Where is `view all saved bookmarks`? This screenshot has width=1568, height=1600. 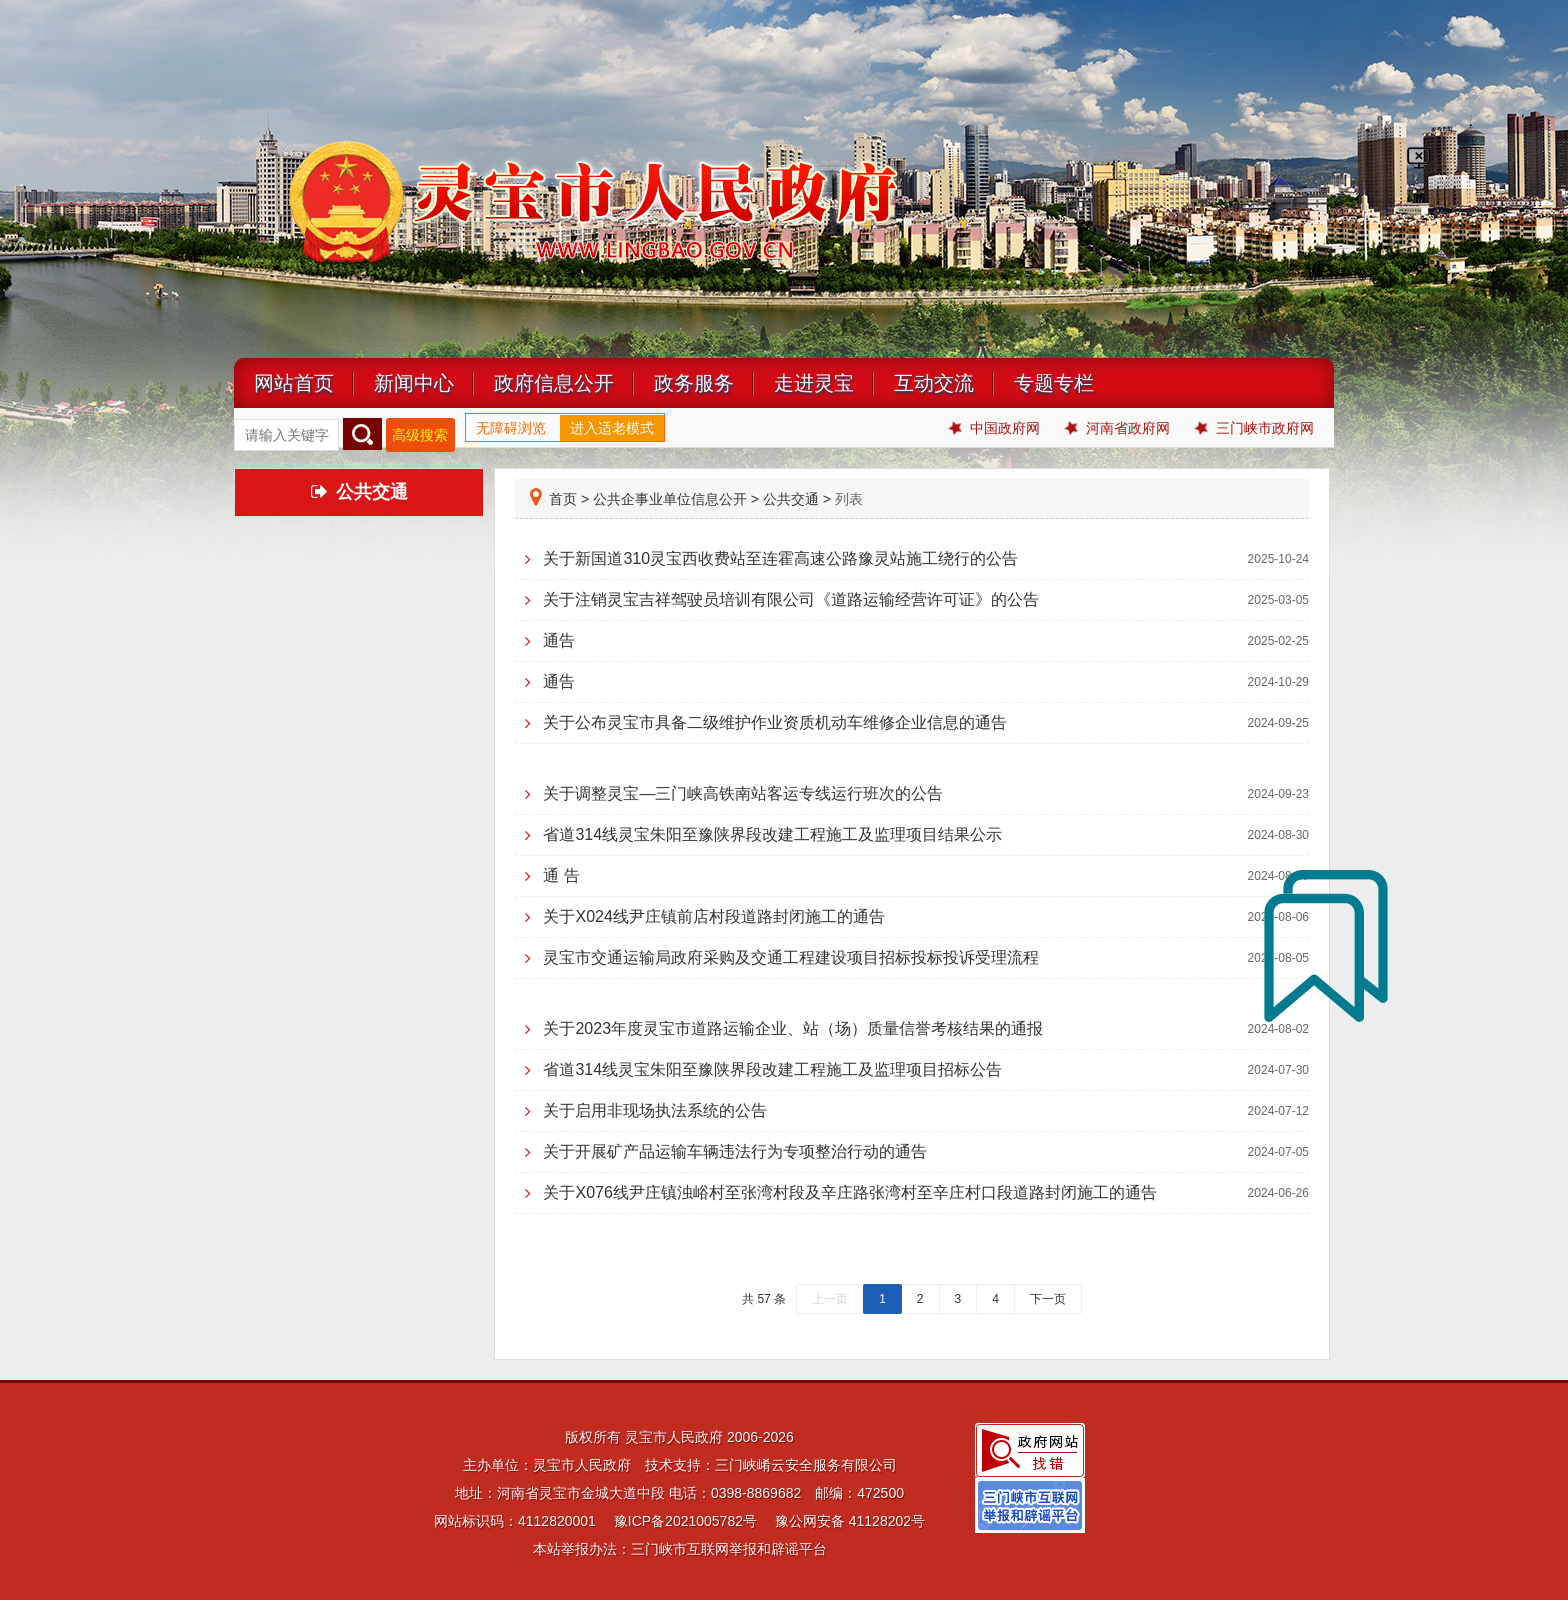 view all saved bookmarks is located at coordinates (1326, 946).